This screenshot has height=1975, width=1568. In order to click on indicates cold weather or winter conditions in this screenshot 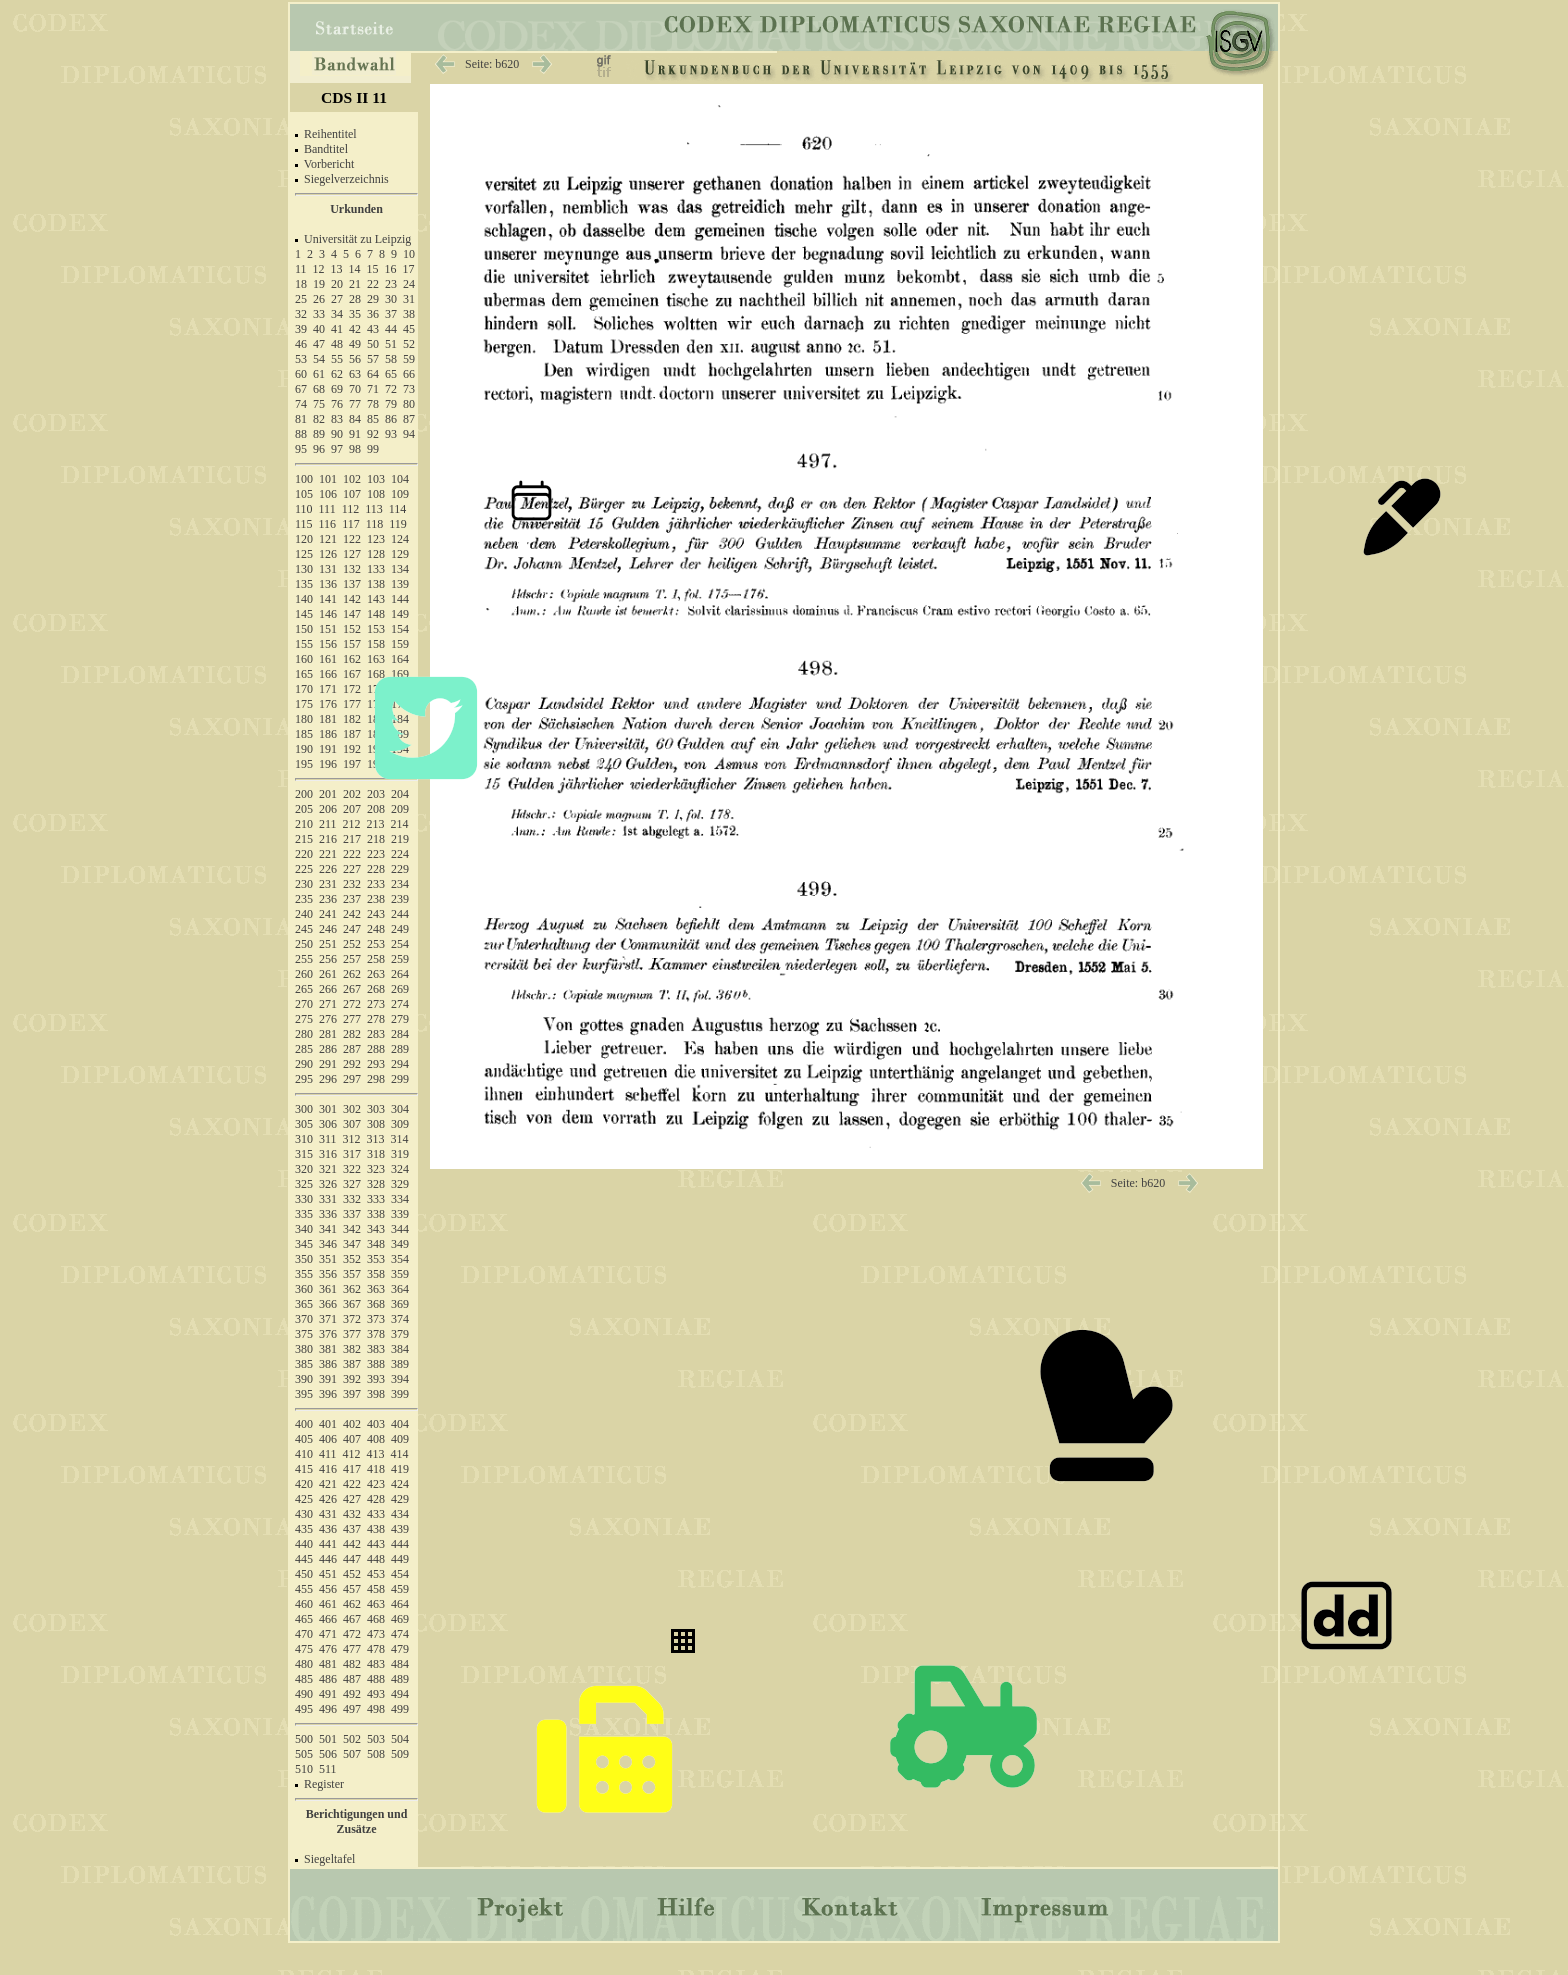, I will do `click(1106, 1405)`.